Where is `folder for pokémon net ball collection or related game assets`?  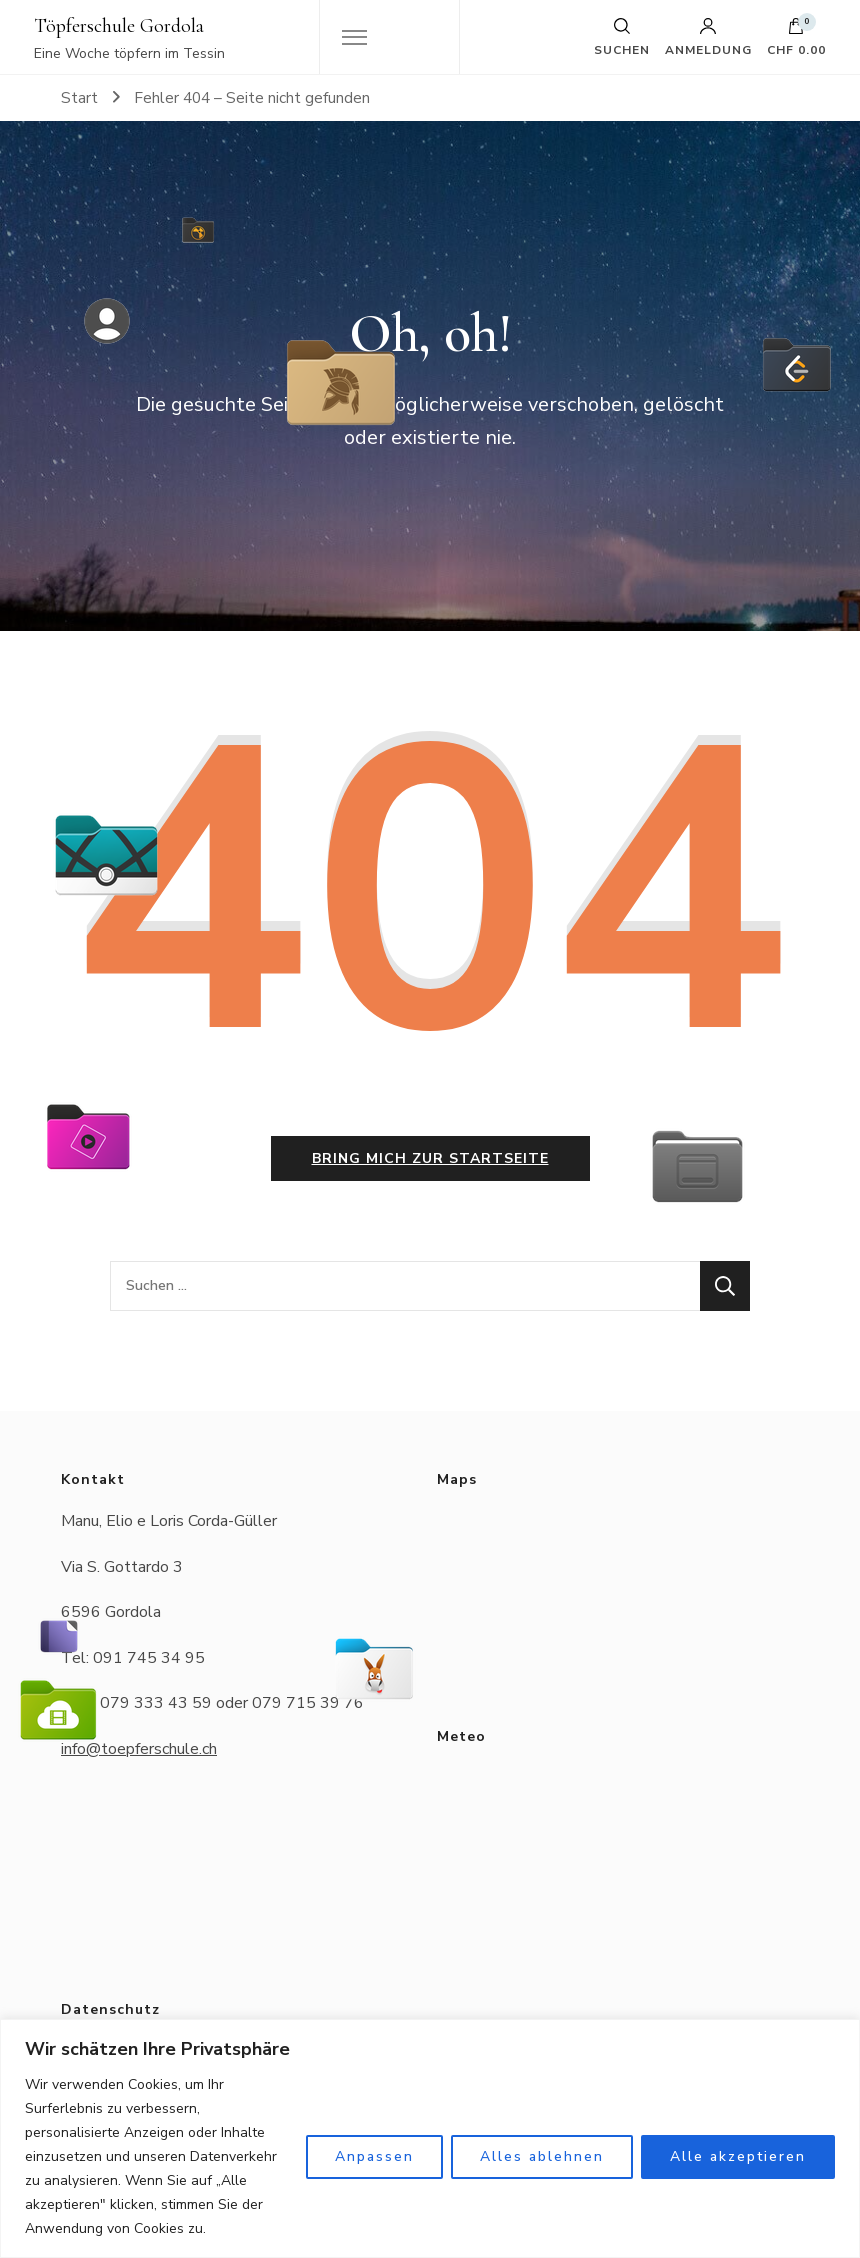 folder for pokémon net ball collection or related game assets is located at coordinates (106, 858).